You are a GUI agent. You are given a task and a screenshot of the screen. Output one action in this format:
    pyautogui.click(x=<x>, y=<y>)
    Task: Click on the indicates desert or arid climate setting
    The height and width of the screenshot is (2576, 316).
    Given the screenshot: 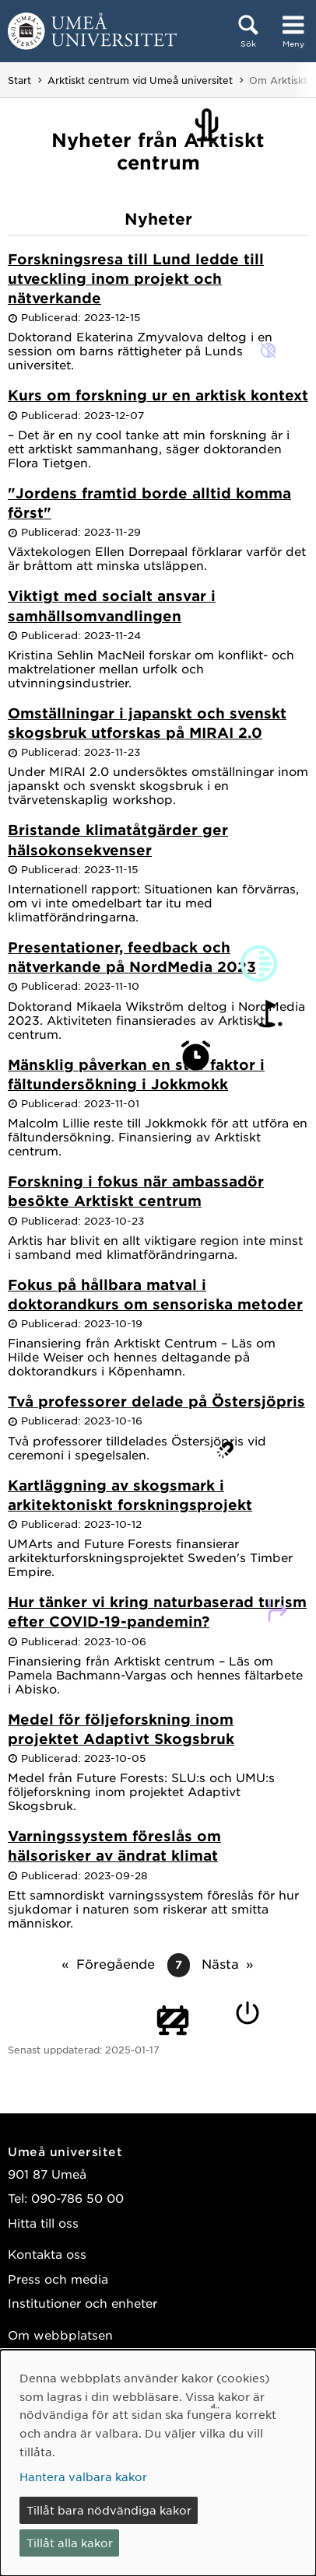 What is the action you would take?
    pyautogui.click(x=206, y=124)
    